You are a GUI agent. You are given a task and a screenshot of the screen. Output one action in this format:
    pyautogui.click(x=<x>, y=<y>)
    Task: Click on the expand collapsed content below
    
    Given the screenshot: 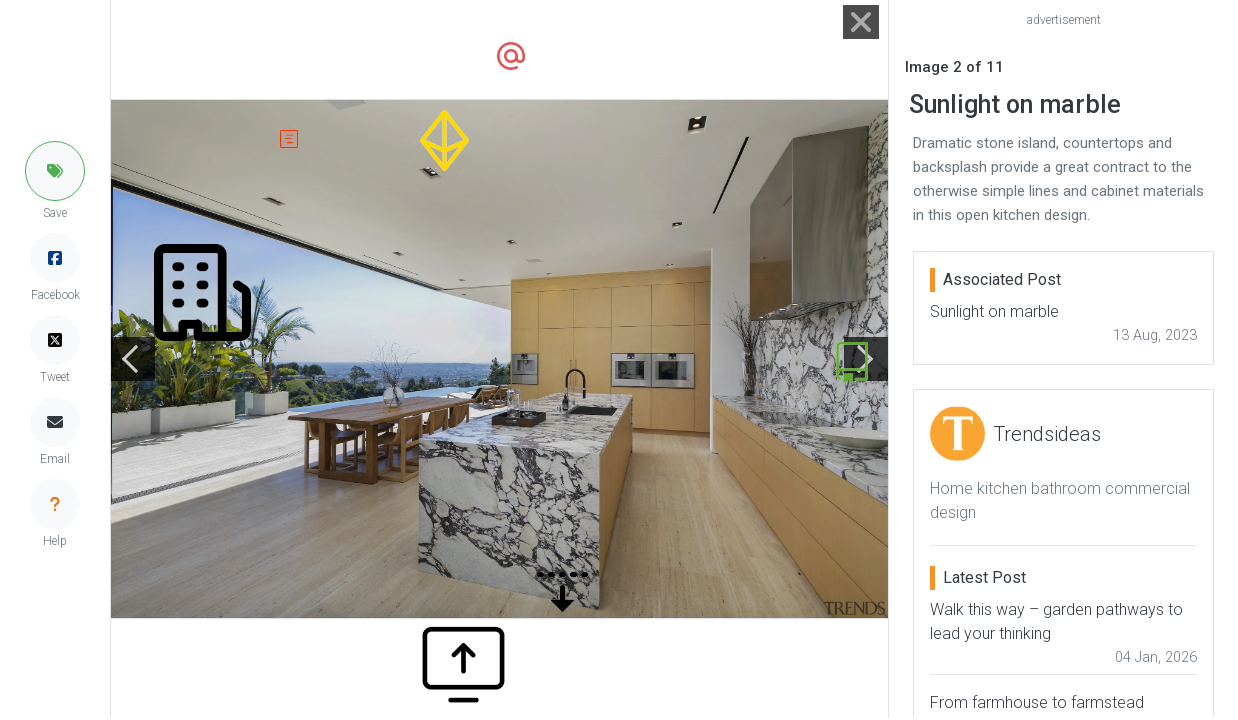 What is the action you would take?
    pyautogui.click(x=562, y=588)
    